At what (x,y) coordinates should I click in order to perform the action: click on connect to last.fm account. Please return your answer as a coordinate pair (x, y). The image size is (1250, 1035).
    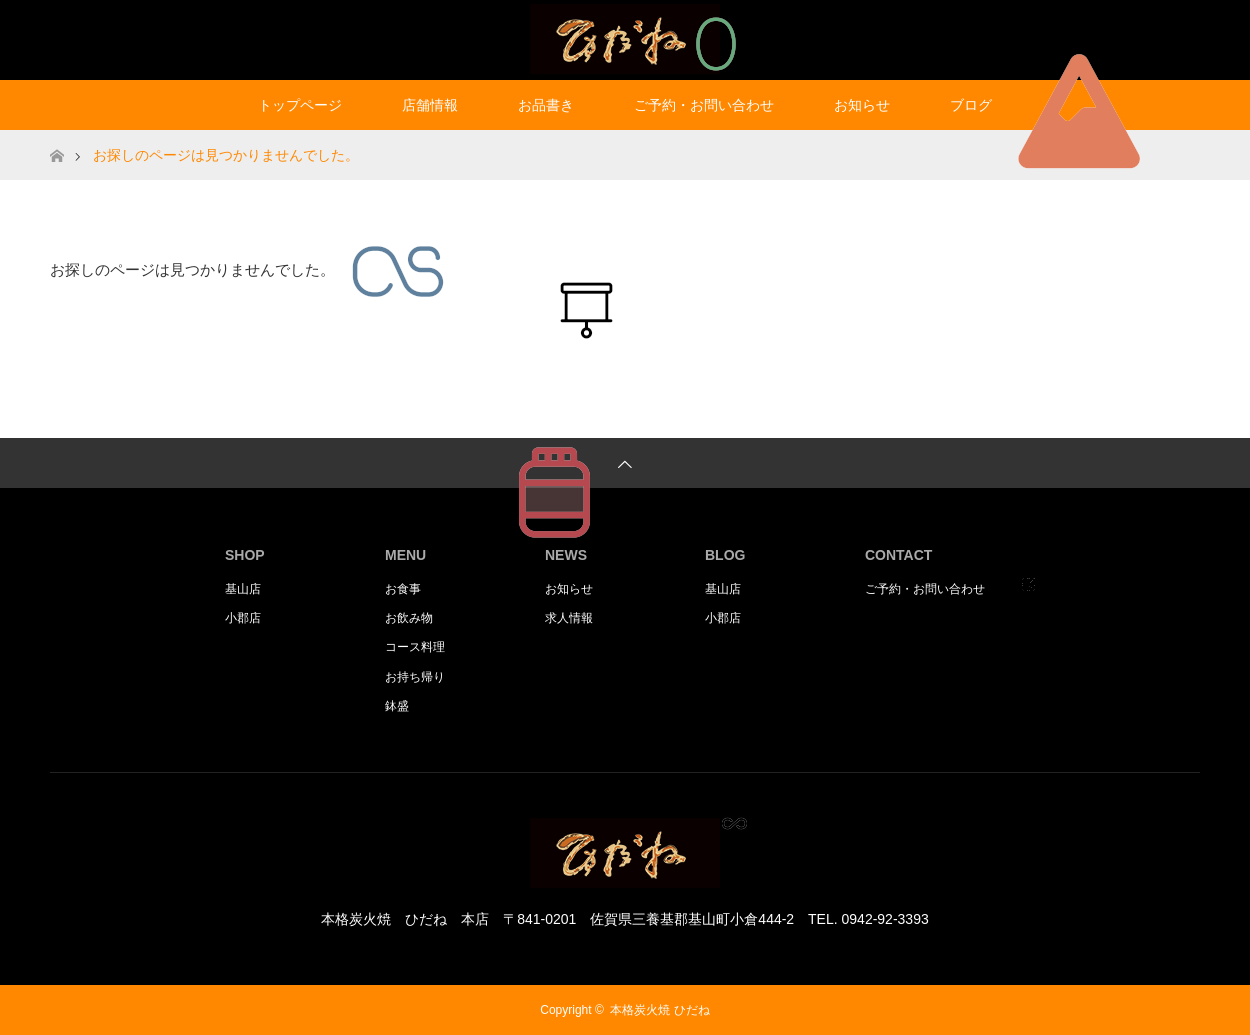
    Looking at the image, I should click on (398, 270).